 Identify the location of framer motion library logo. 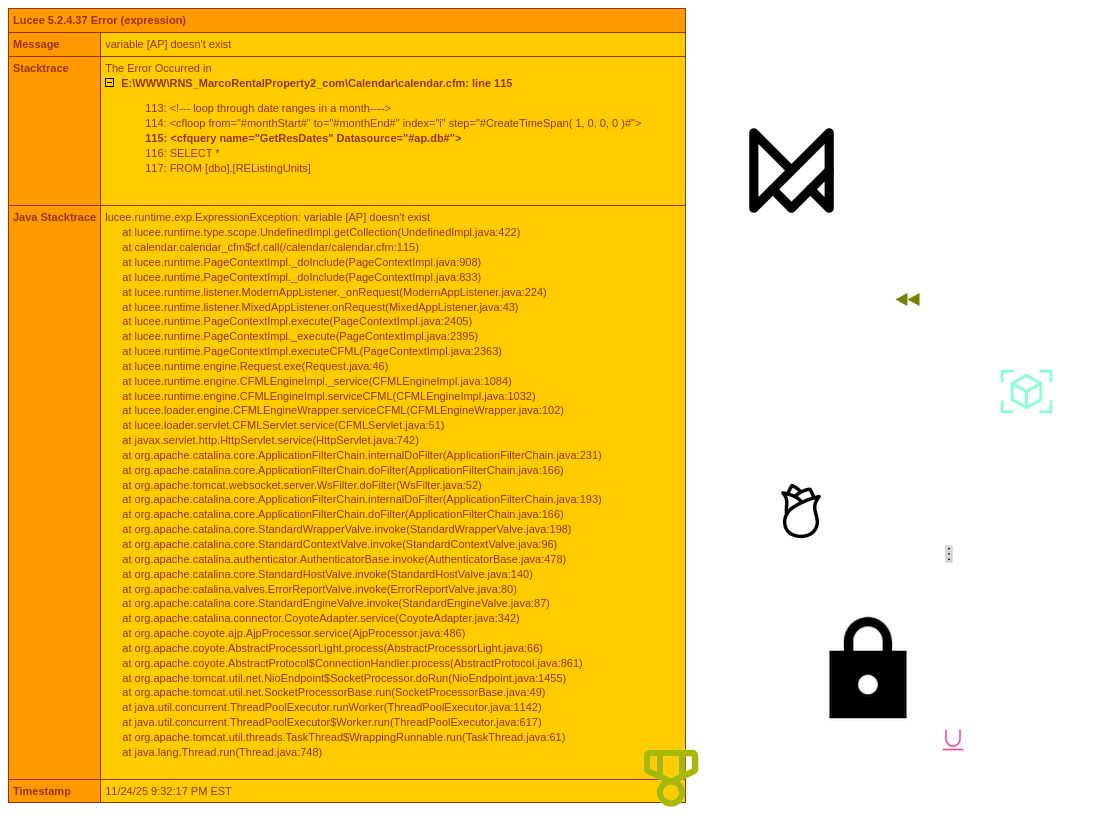
(791, 170).